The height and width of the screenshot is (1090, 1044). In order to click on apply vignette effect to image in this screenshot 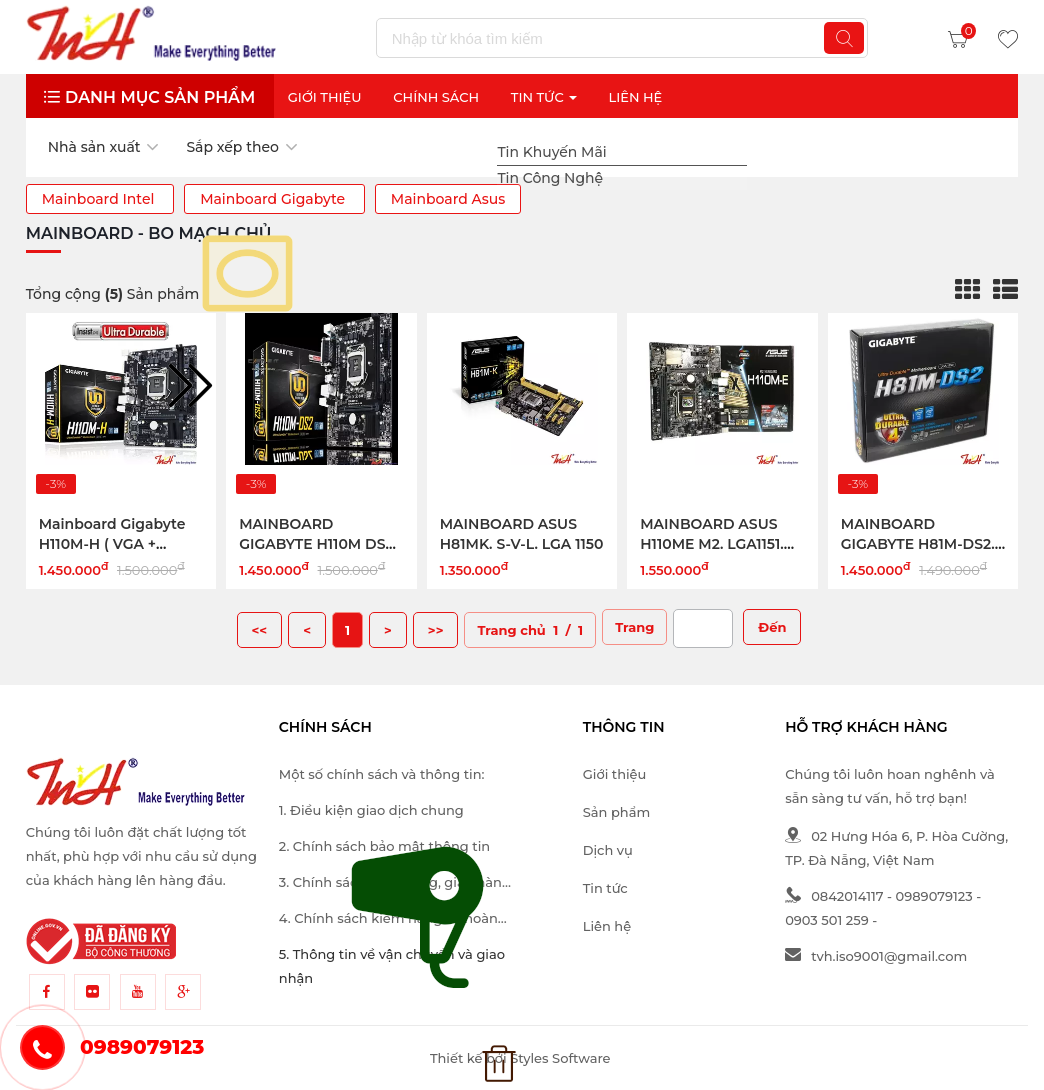, I will do `click(247, 273)`.